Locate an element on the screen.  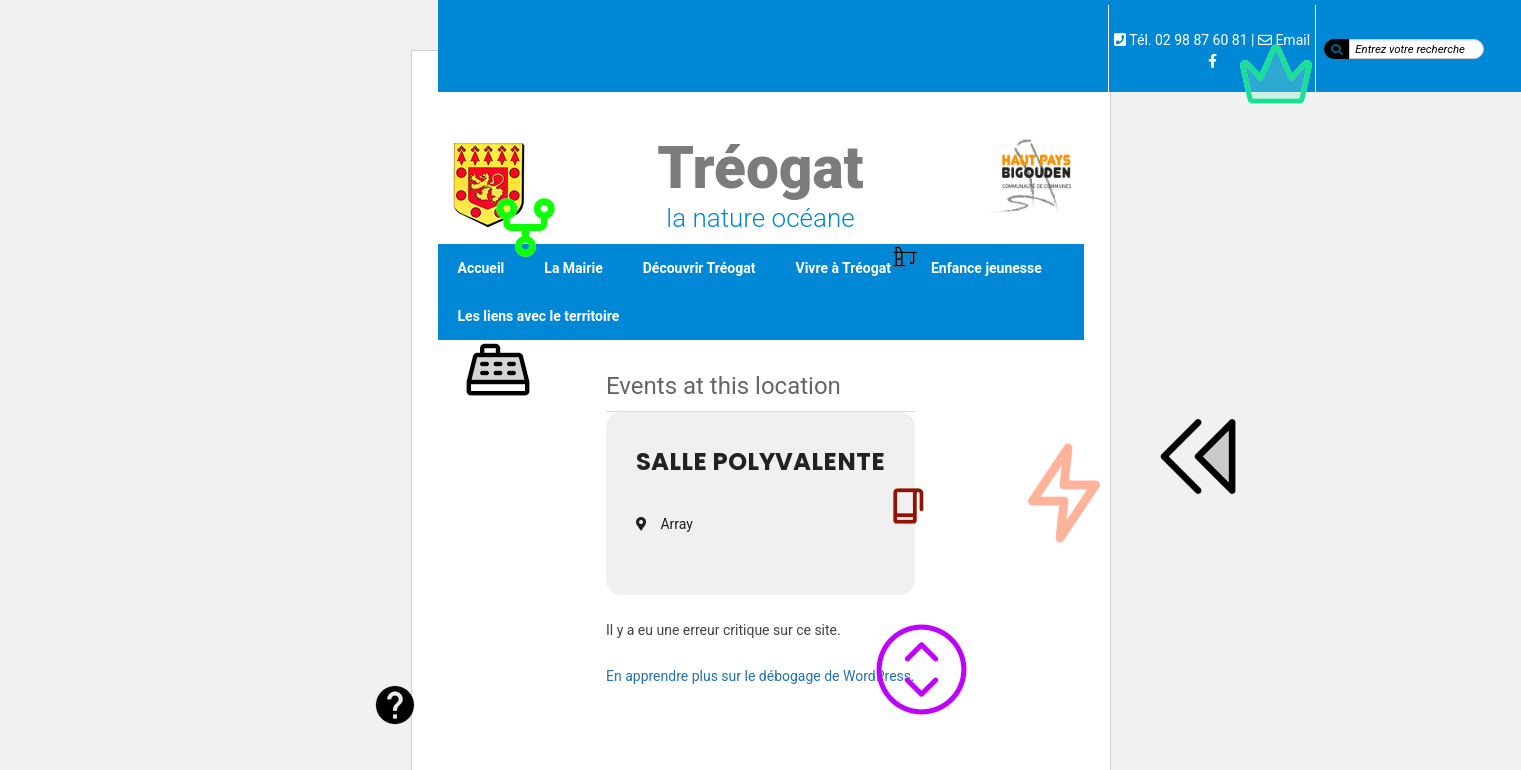
indicates premium or pro membership status is located at coordinates (1276, 78).